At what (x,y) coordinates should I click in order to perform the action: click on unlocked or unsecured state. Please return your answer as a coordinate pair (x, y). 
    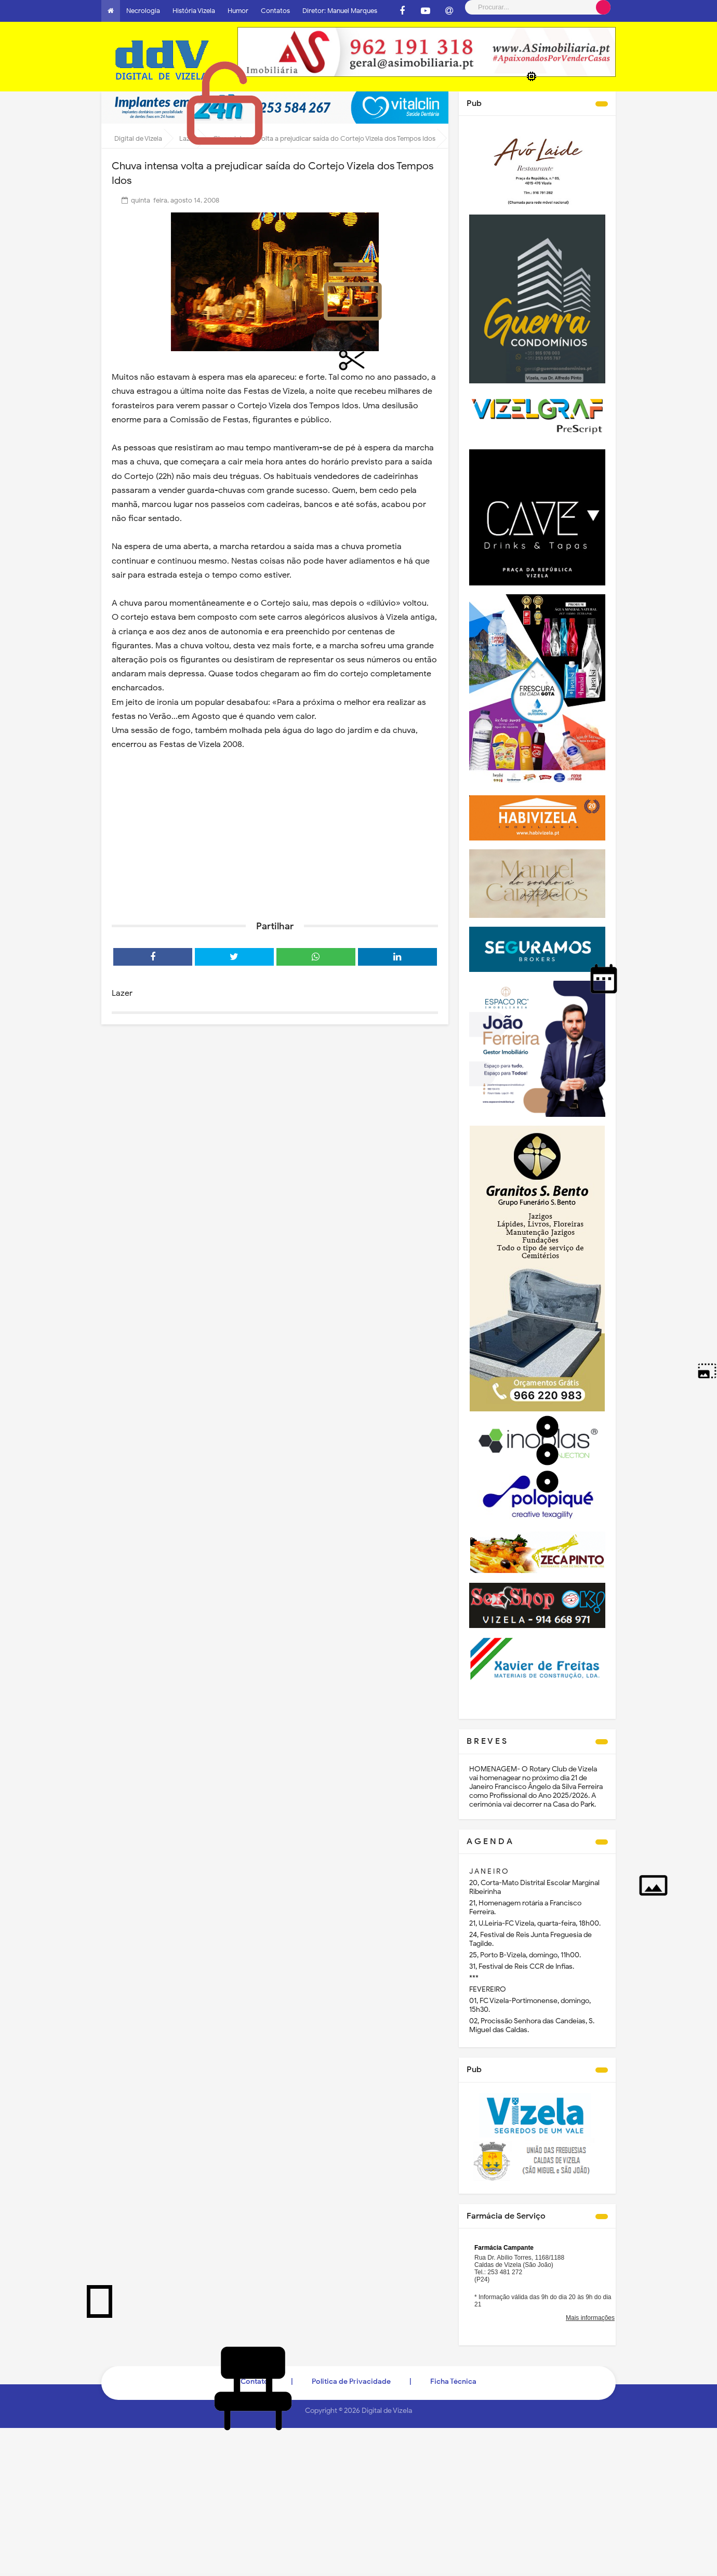
    Looking at the image, I should click on (224, 103).